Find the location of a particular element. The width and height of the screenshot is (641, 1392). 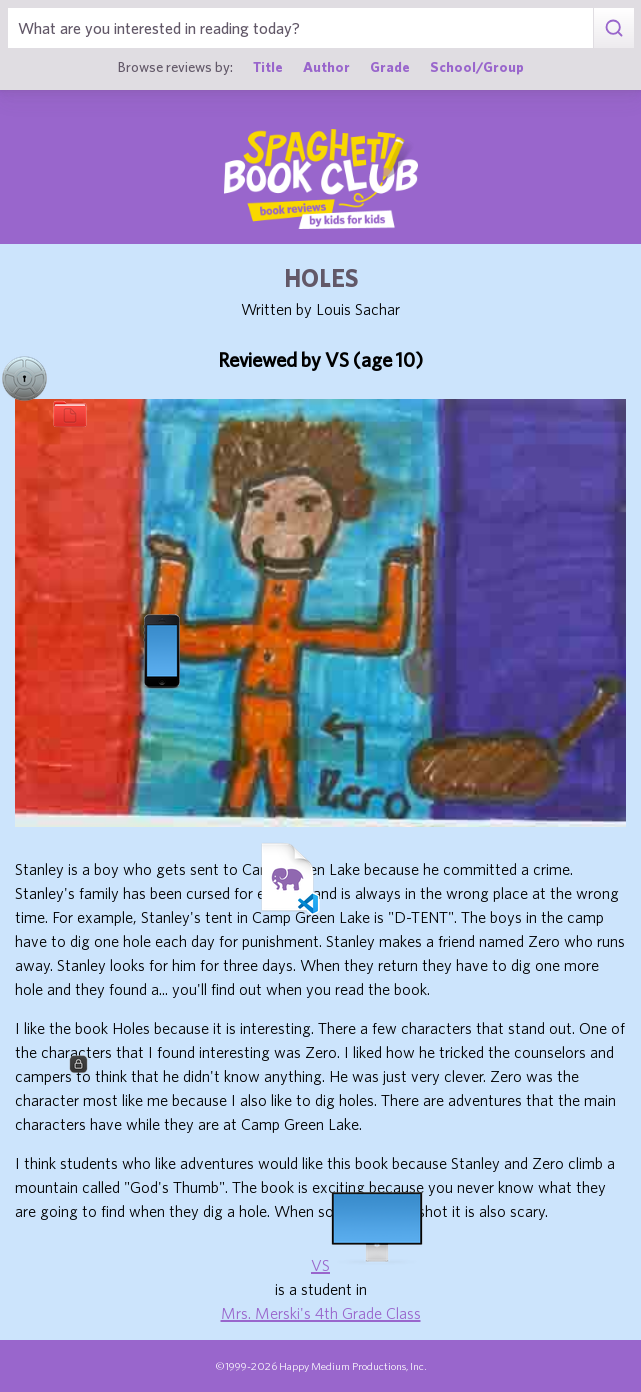

open a PHP file in Visual Studio Code is located at coordinates (287, 878).